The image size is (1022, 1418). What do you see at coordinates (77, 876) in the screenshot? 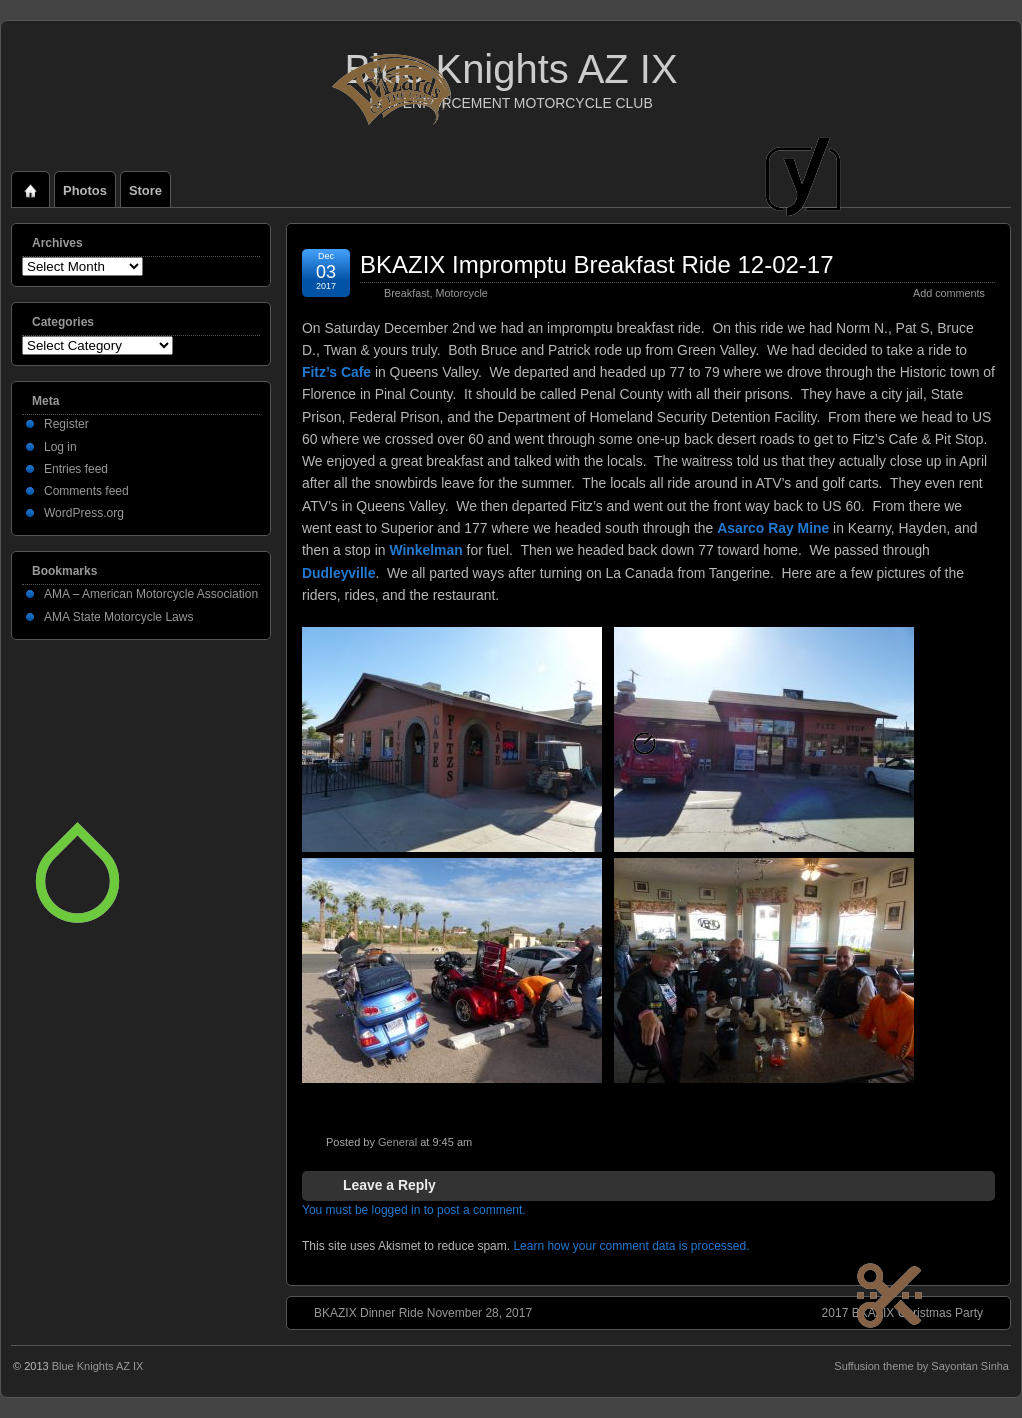
I see `adjust color or opacity settings` at bounding box center [77, 876].